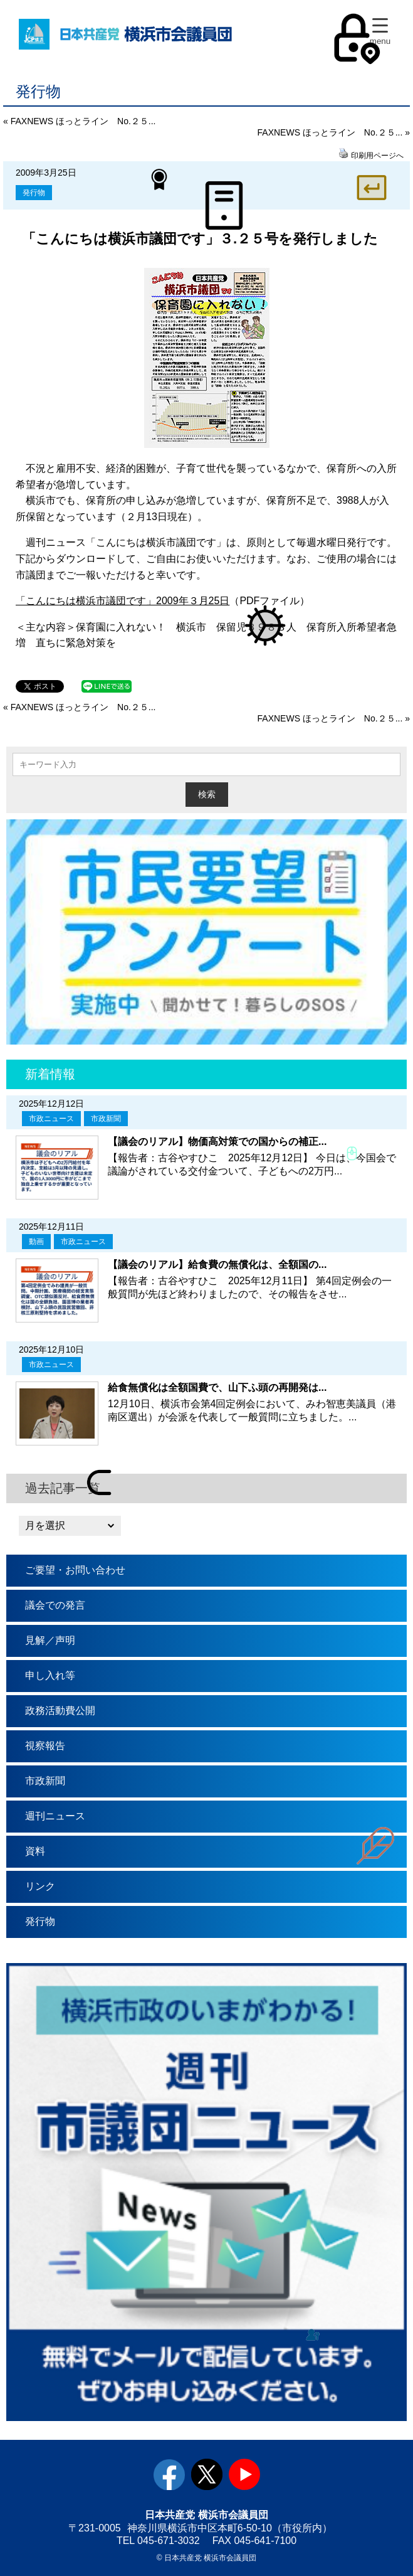 Image resolution: width=413 pixels, height=2576 pixels. What do you see at coordinates (372, 188) in the screenshot?
I see `press enter or return key` at bounding box center [372, 188].